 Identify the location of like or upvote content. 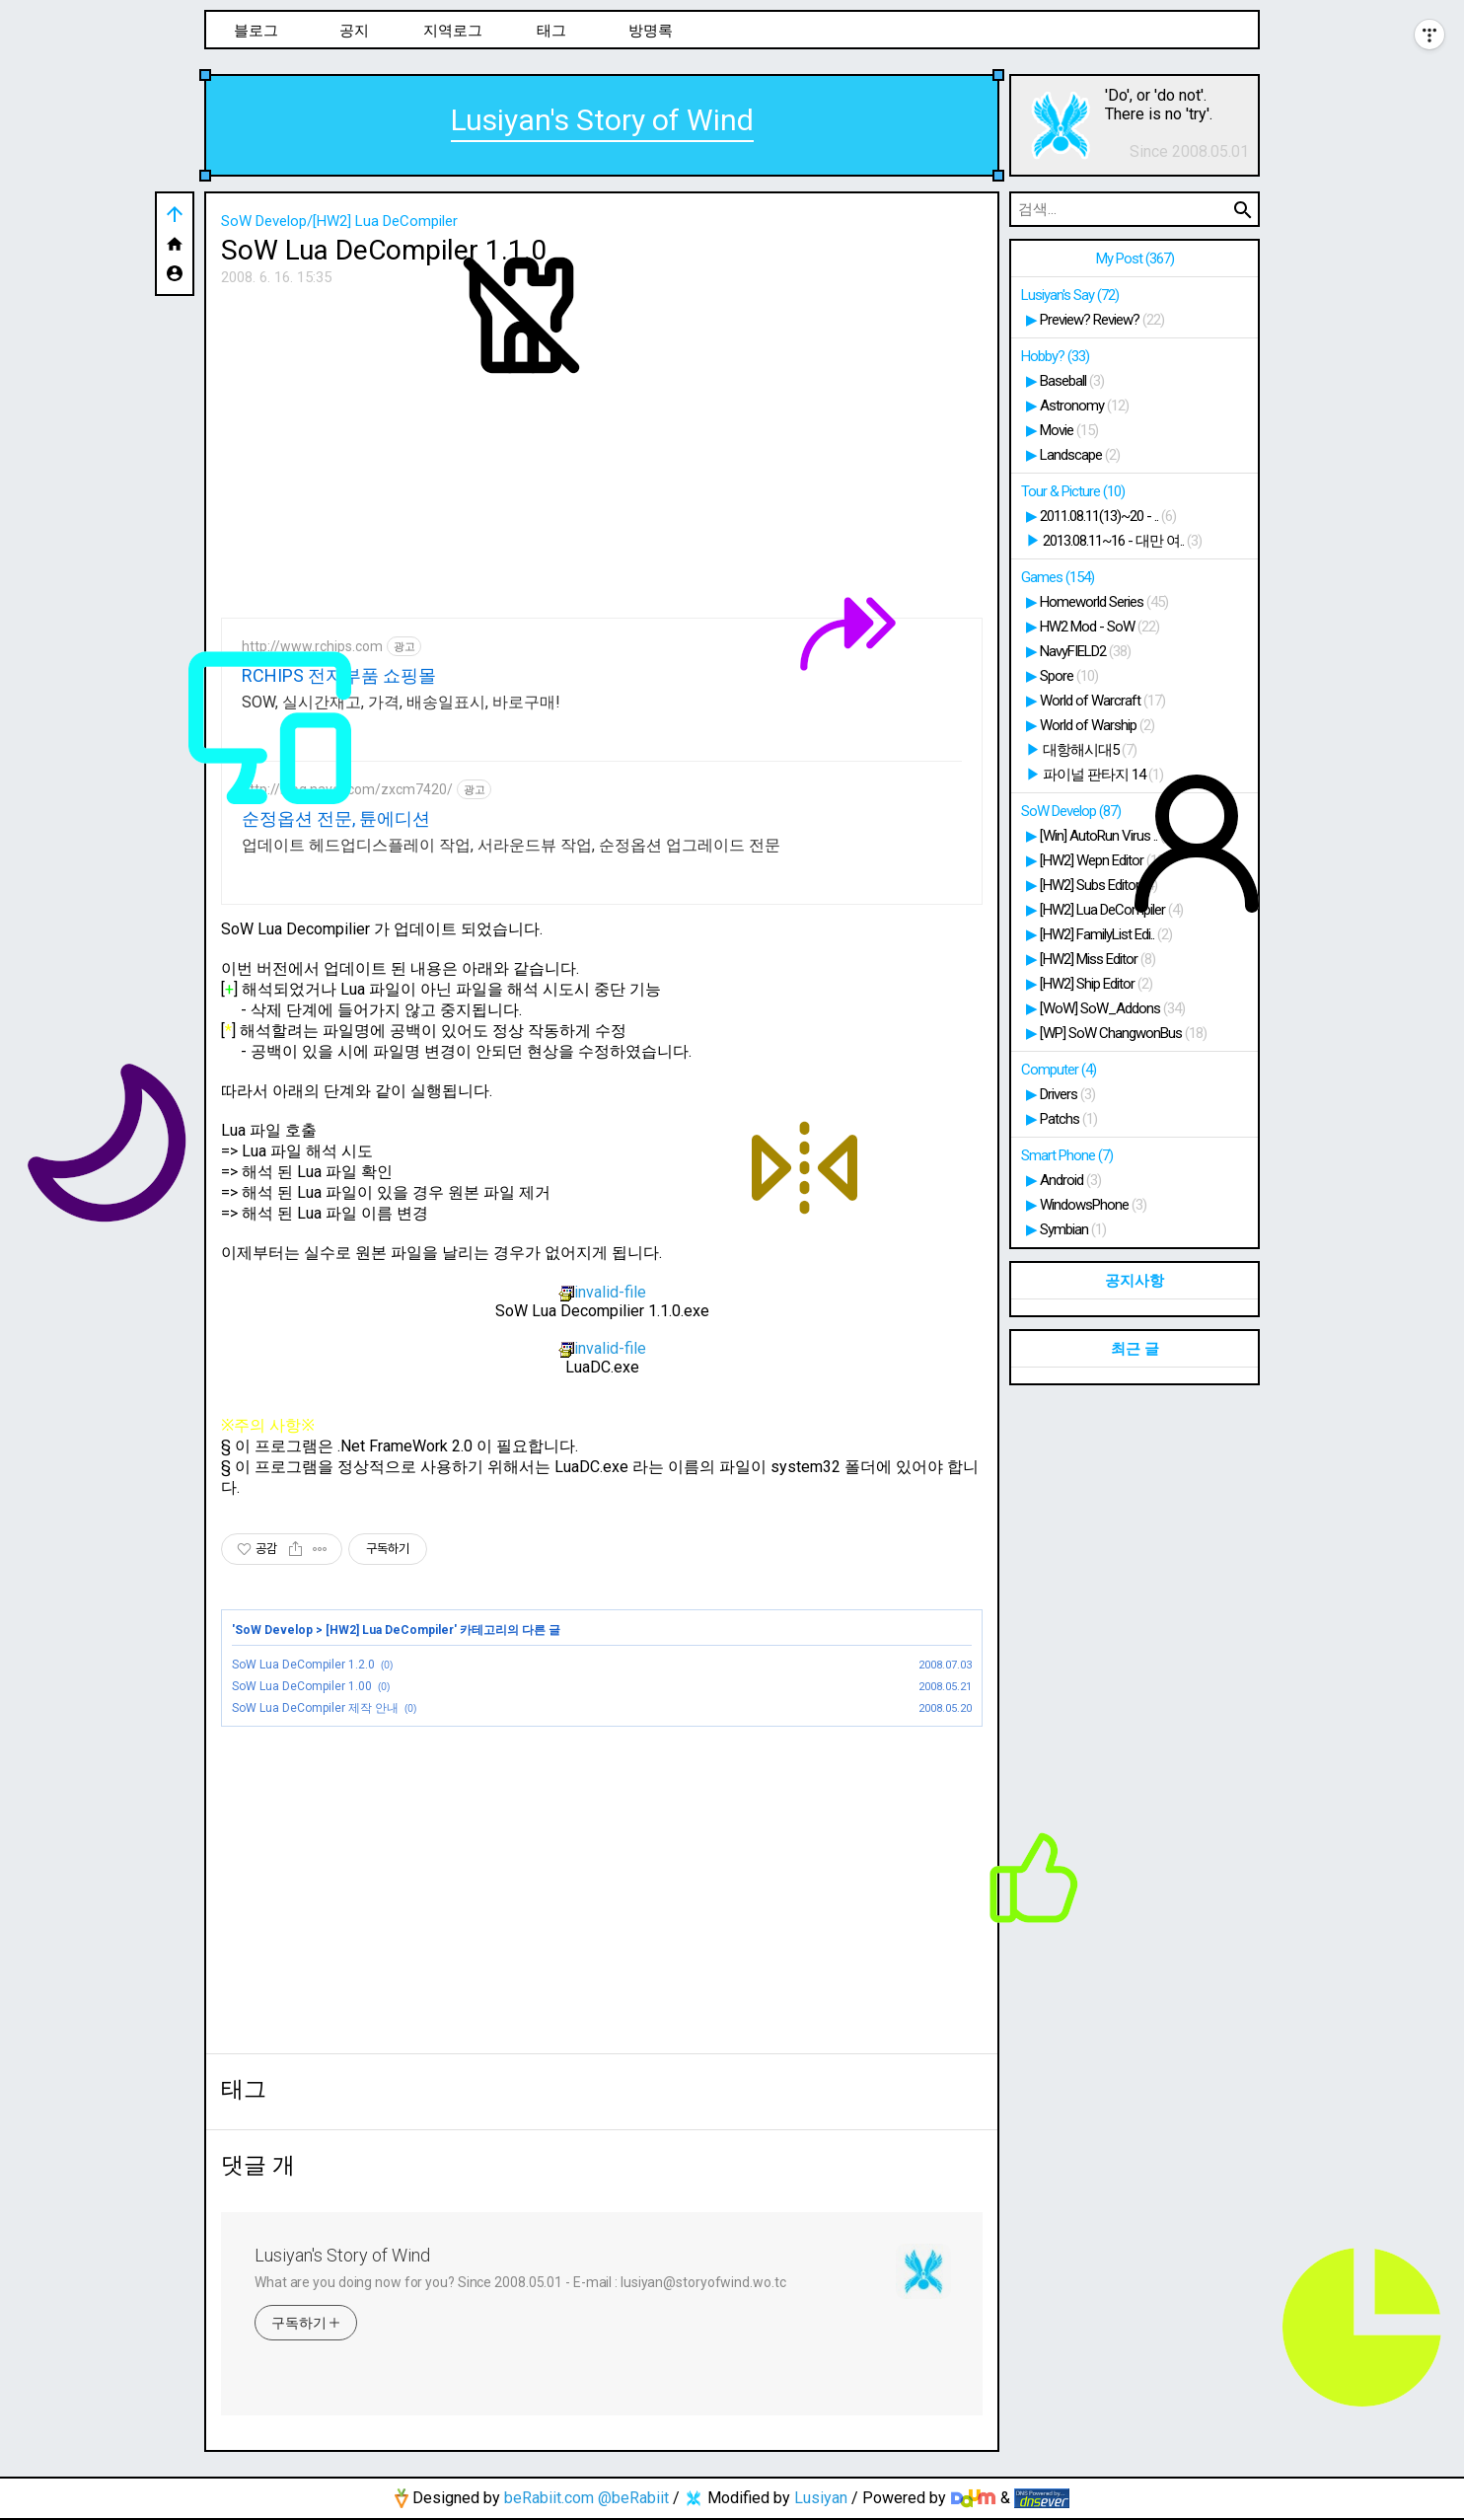
(1032, 1880).